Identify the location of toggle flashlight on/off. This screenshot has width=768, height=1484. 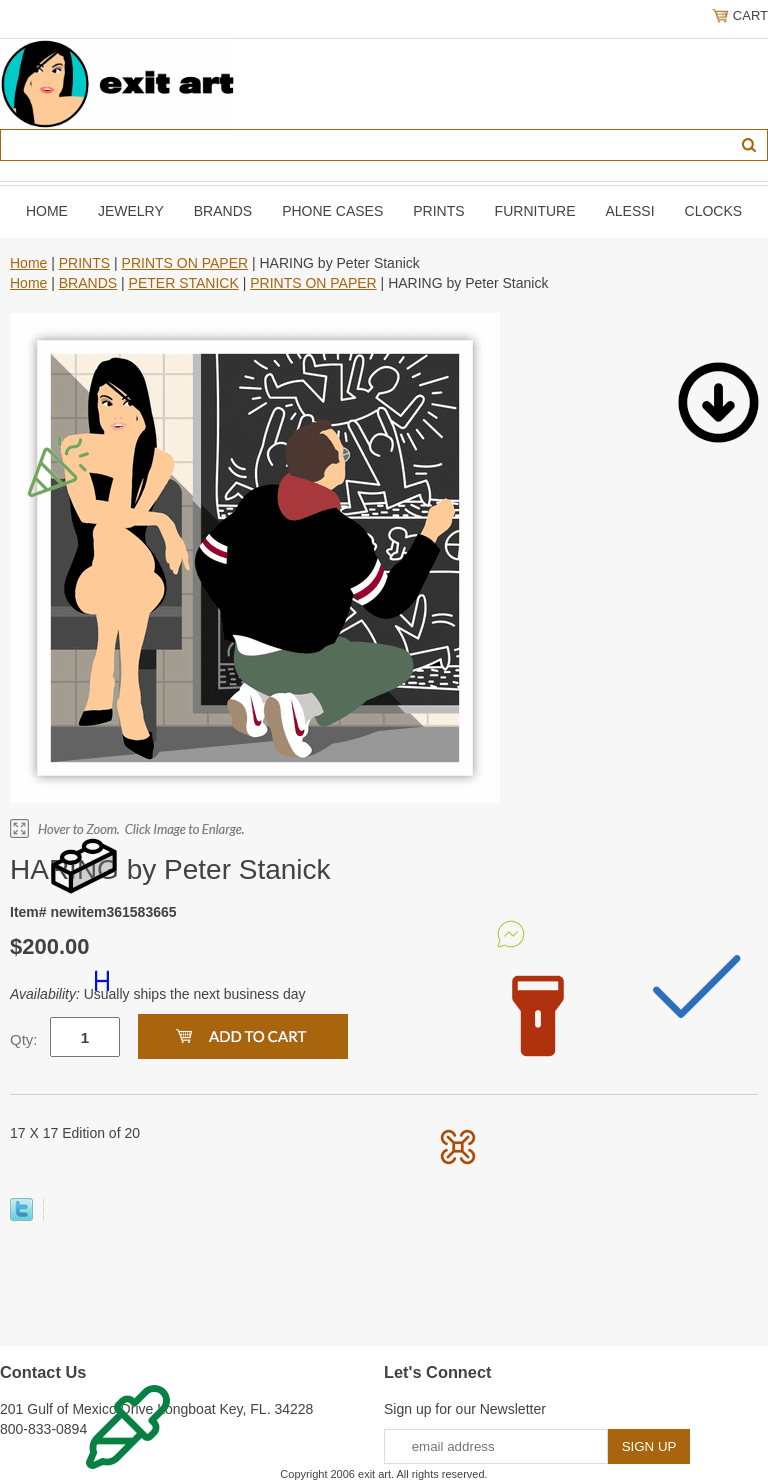
(538, 1016).